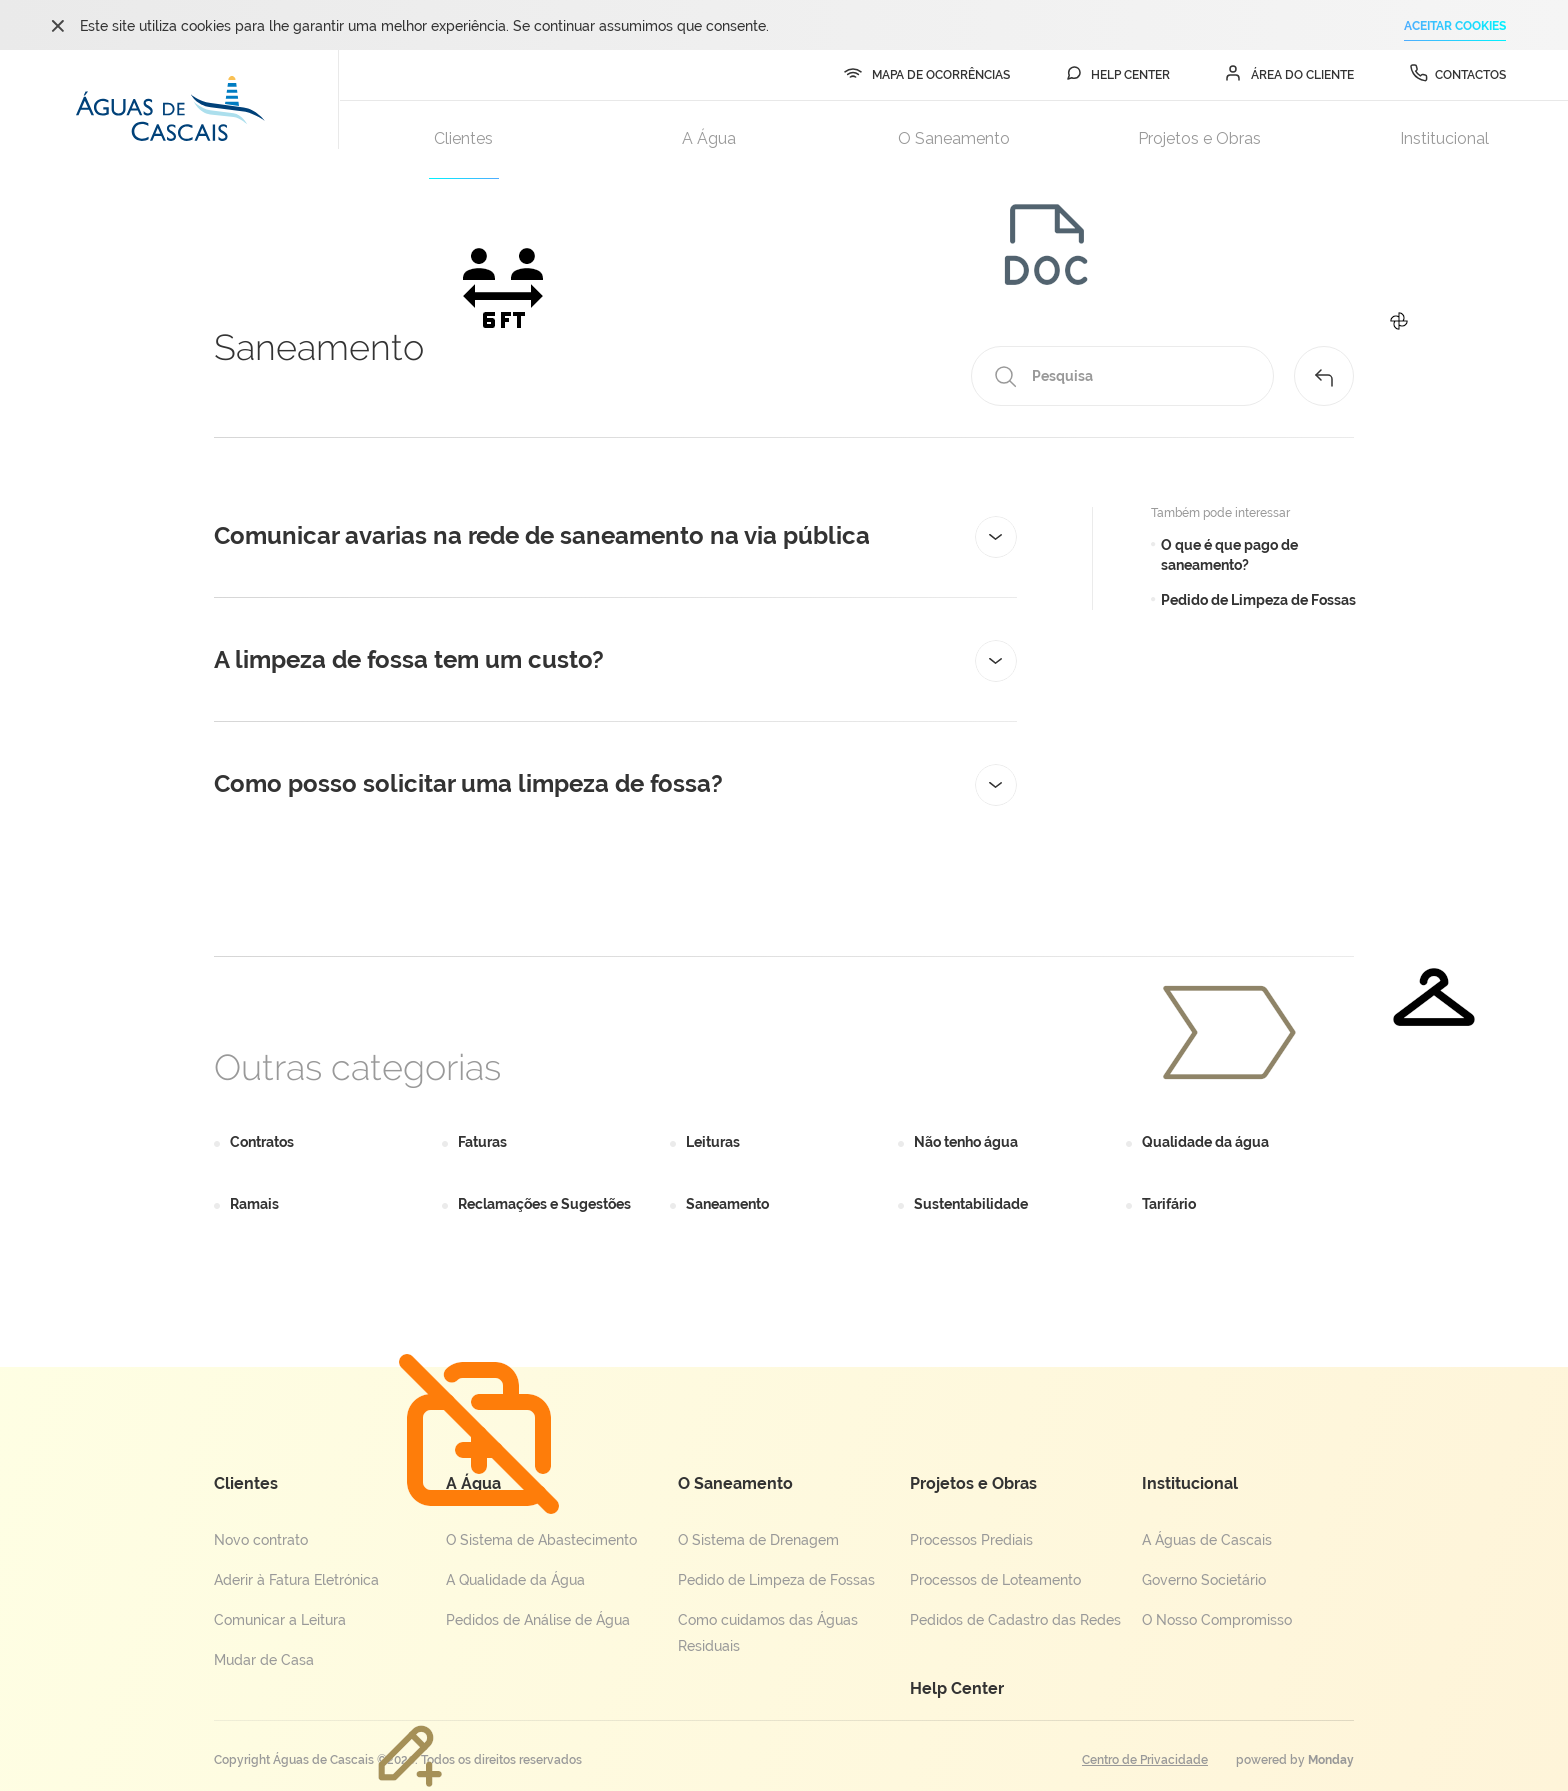 This screenshot has width=1568, height=1791. What do you see at coordinates (1047, 248) in the screenshot?
I see `open a document file` at bounding box center [1047, 248].